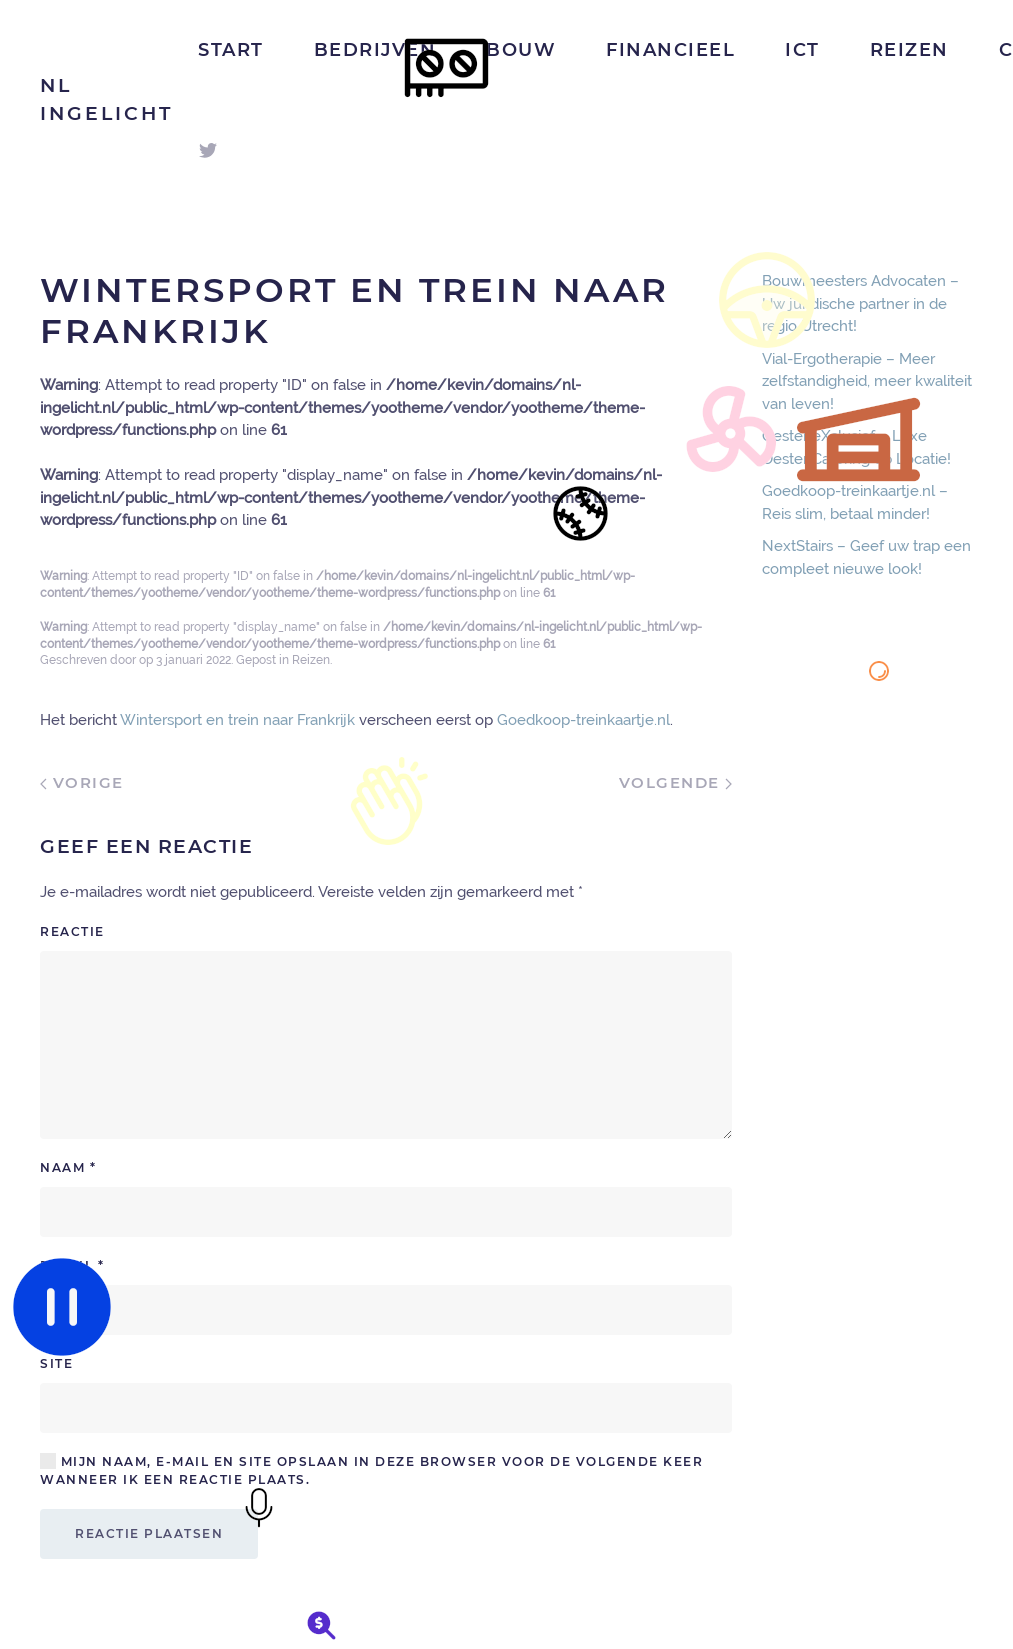 The width and height of the screenshot is (1013, 1649). I want to click on applaud or show appreciation, so click(388, 801).